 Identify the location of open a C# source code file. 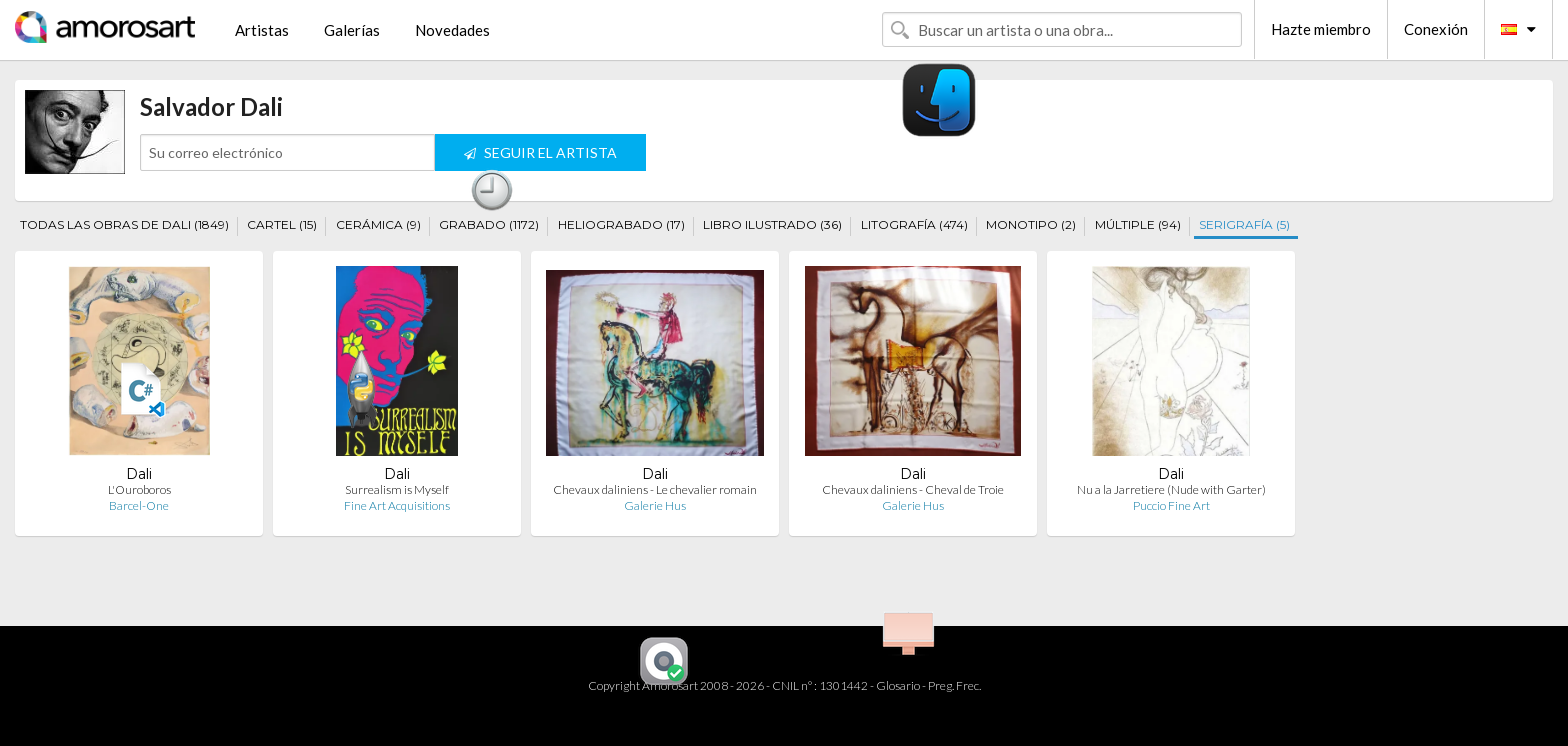
(141, 390).